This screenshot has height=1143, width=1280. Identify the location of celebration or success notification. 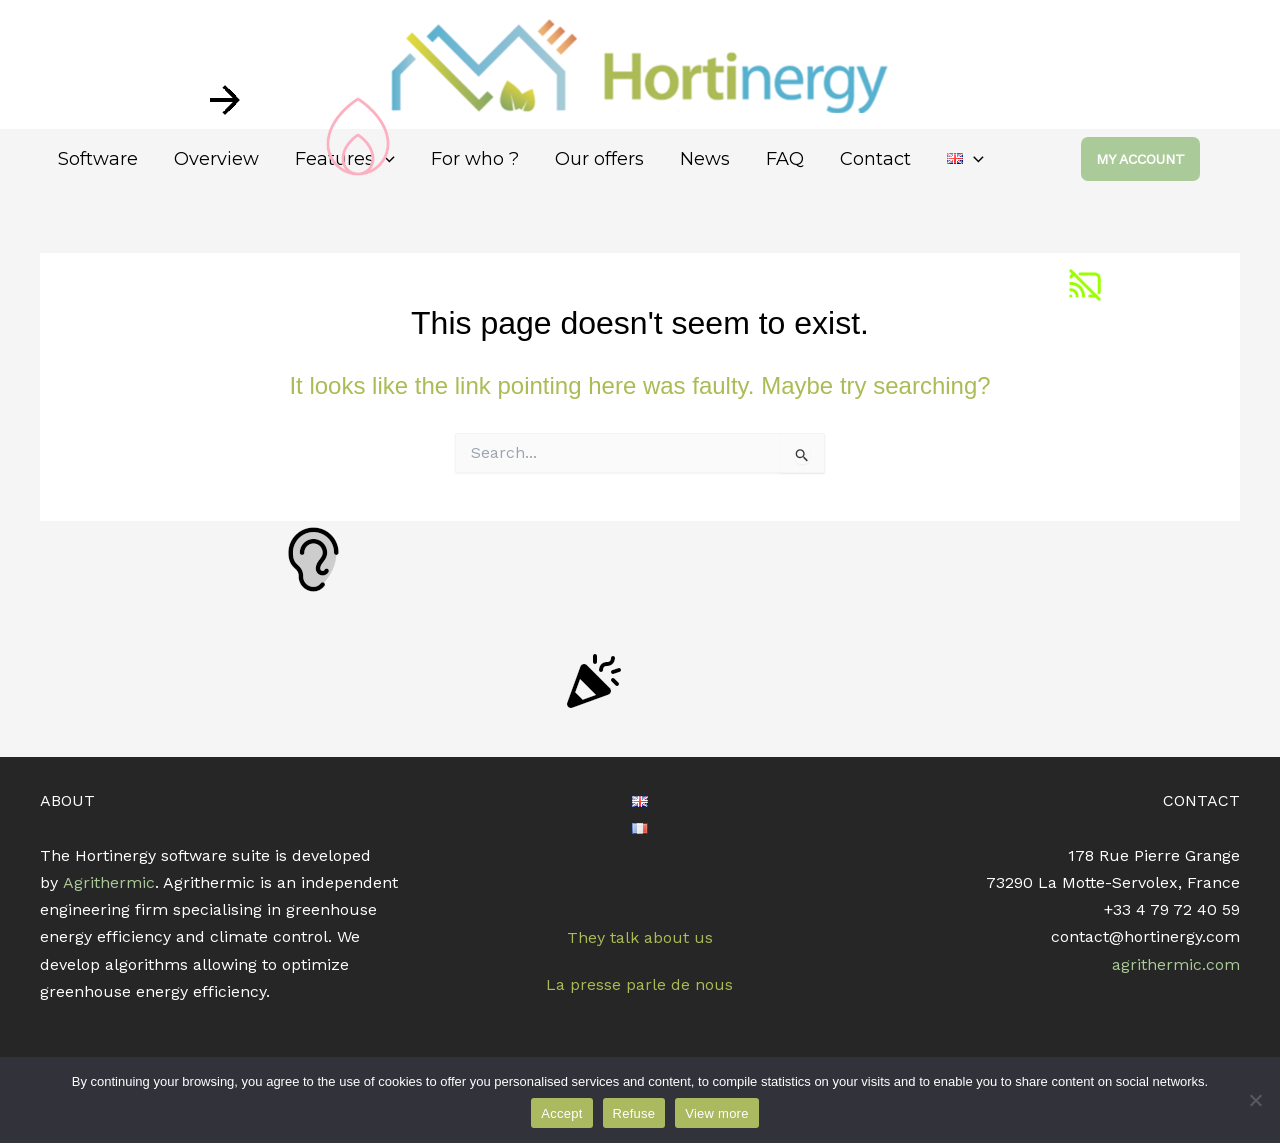
(591, 684).